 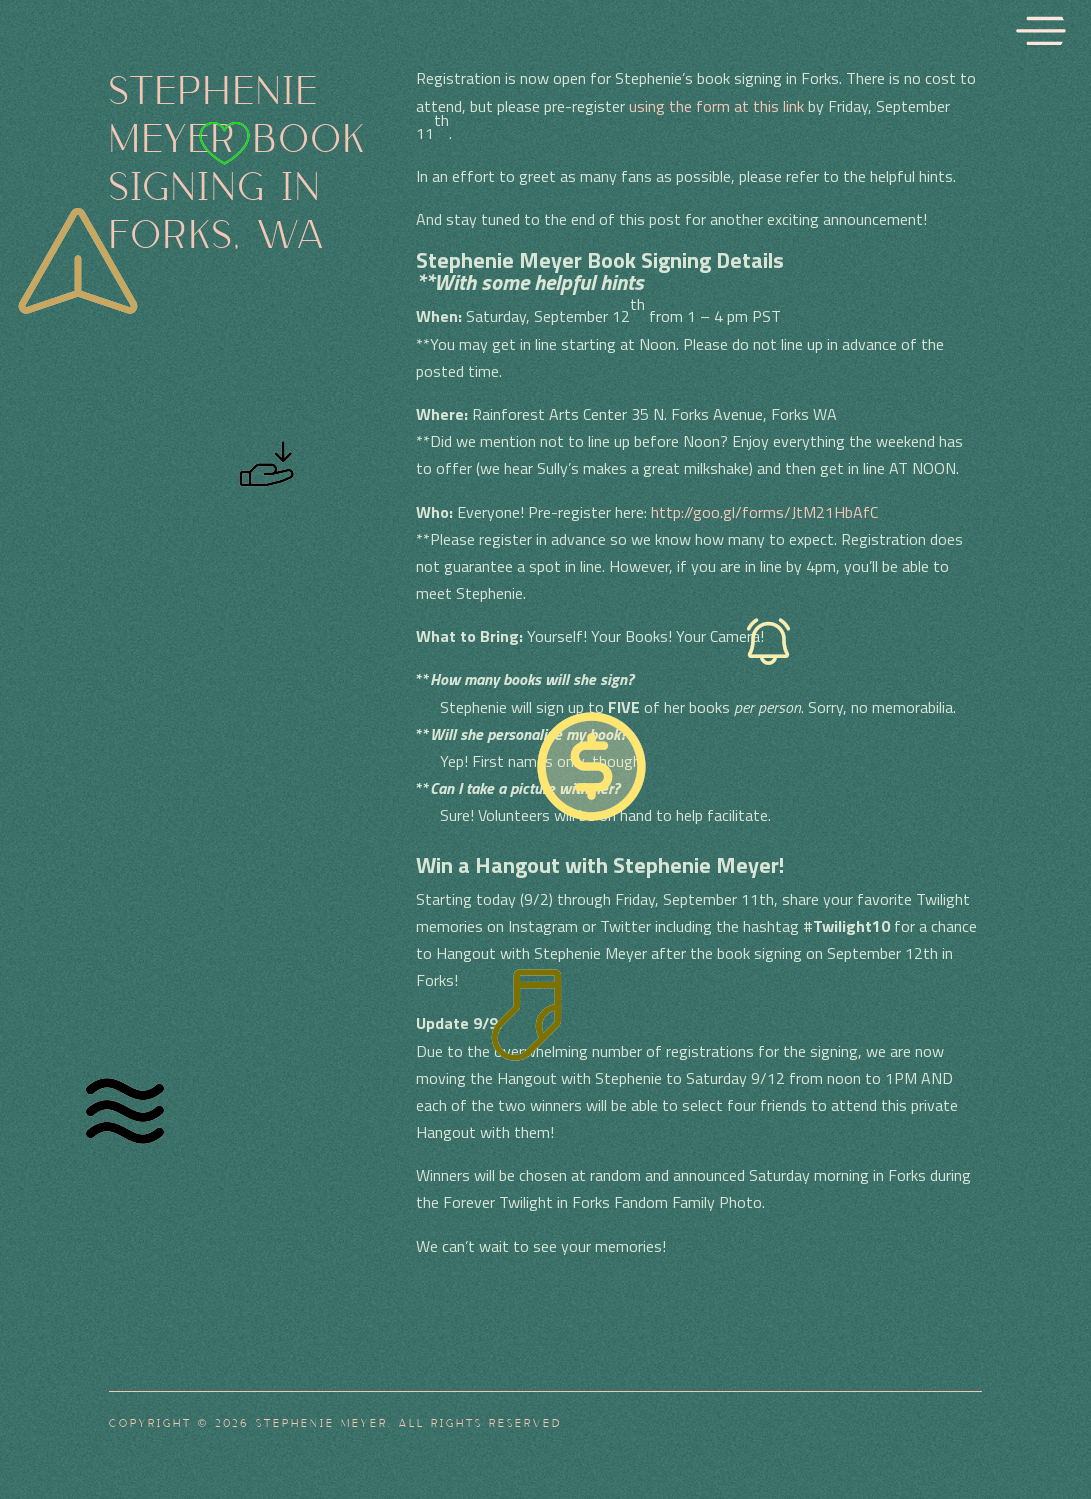 What do you see at coordinates (529, 1013) in the screenshot?
I see `browse clothing or apparel items` at bounding box center [529, 1013].